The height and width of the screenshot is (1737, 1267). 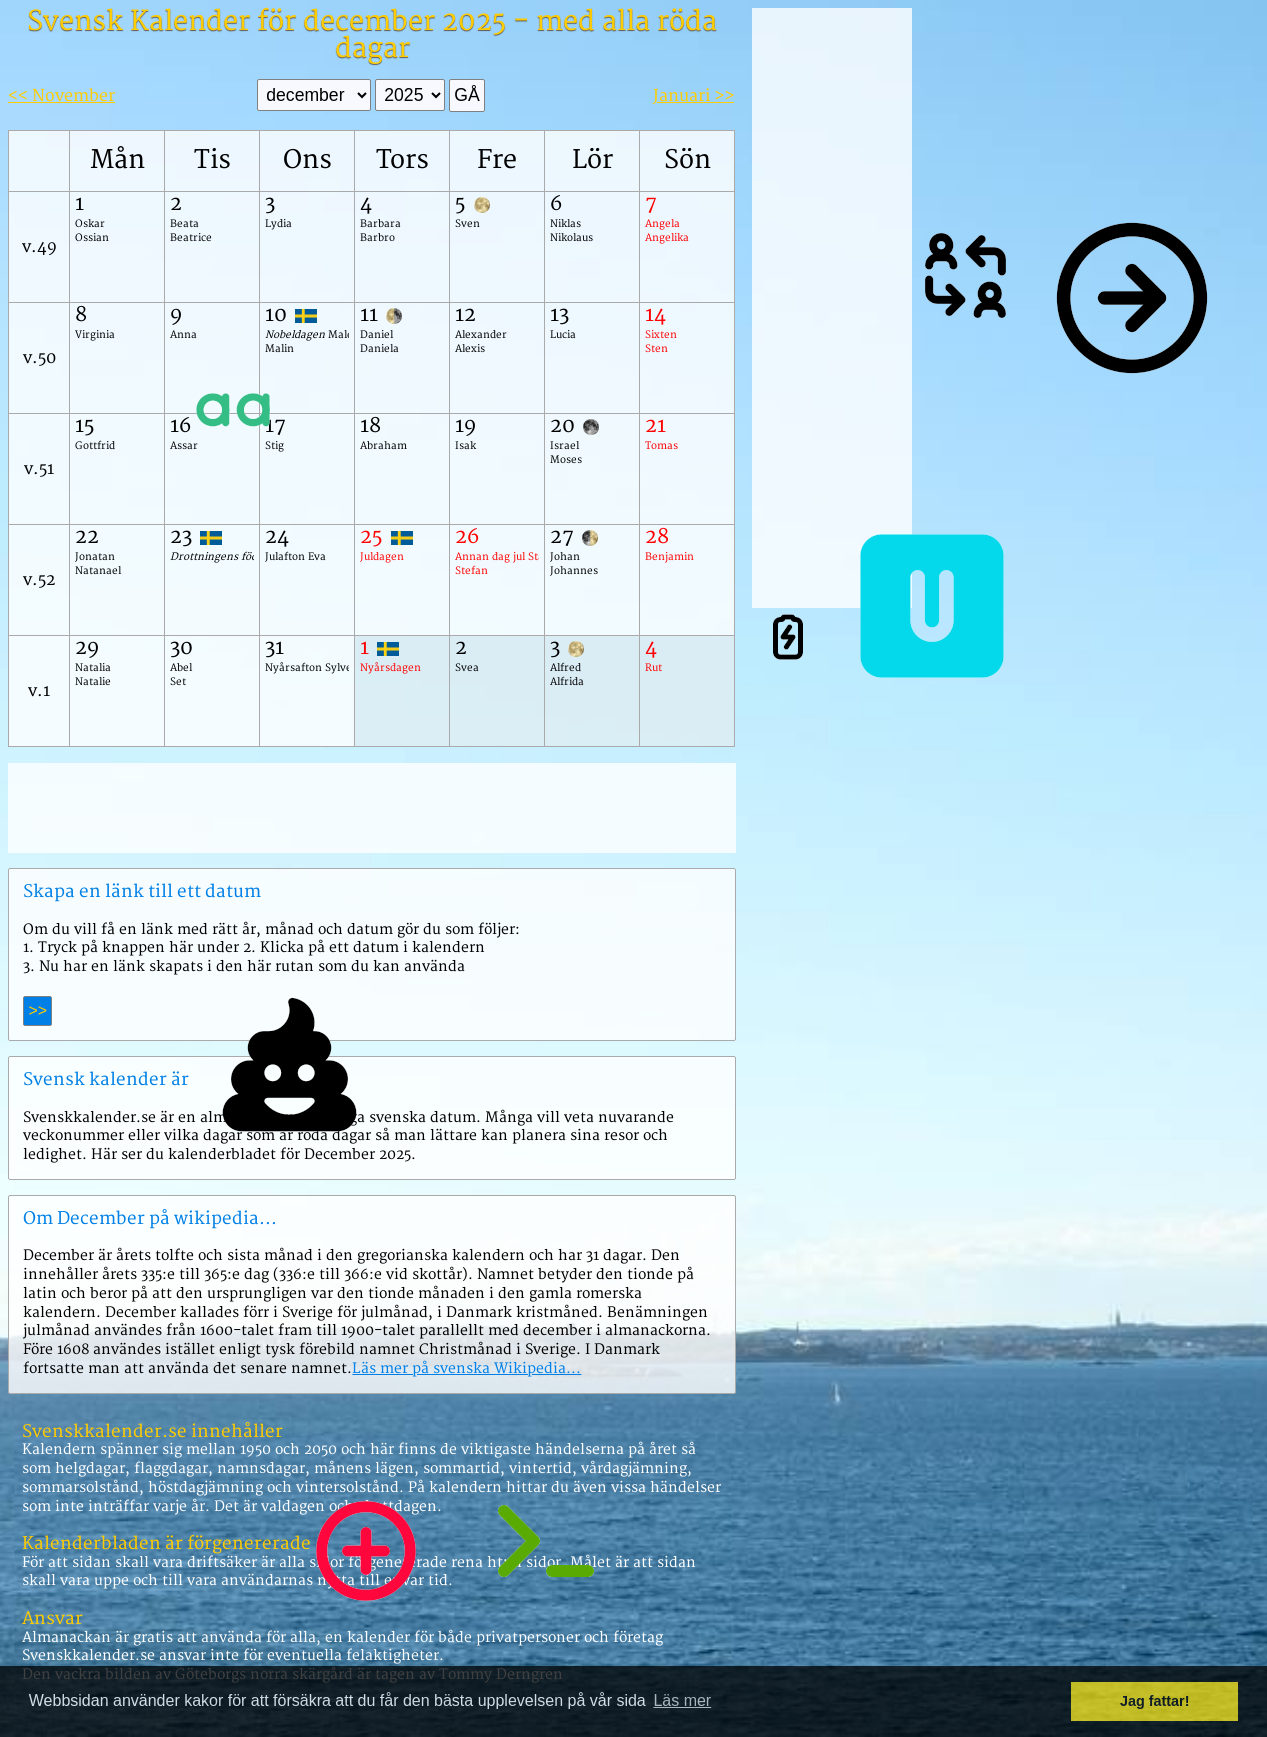 What do you see at coordinates (289, 1064) in the screenshot?
I see `add a poop emoji reaction` at bounding box center [289, 1064].